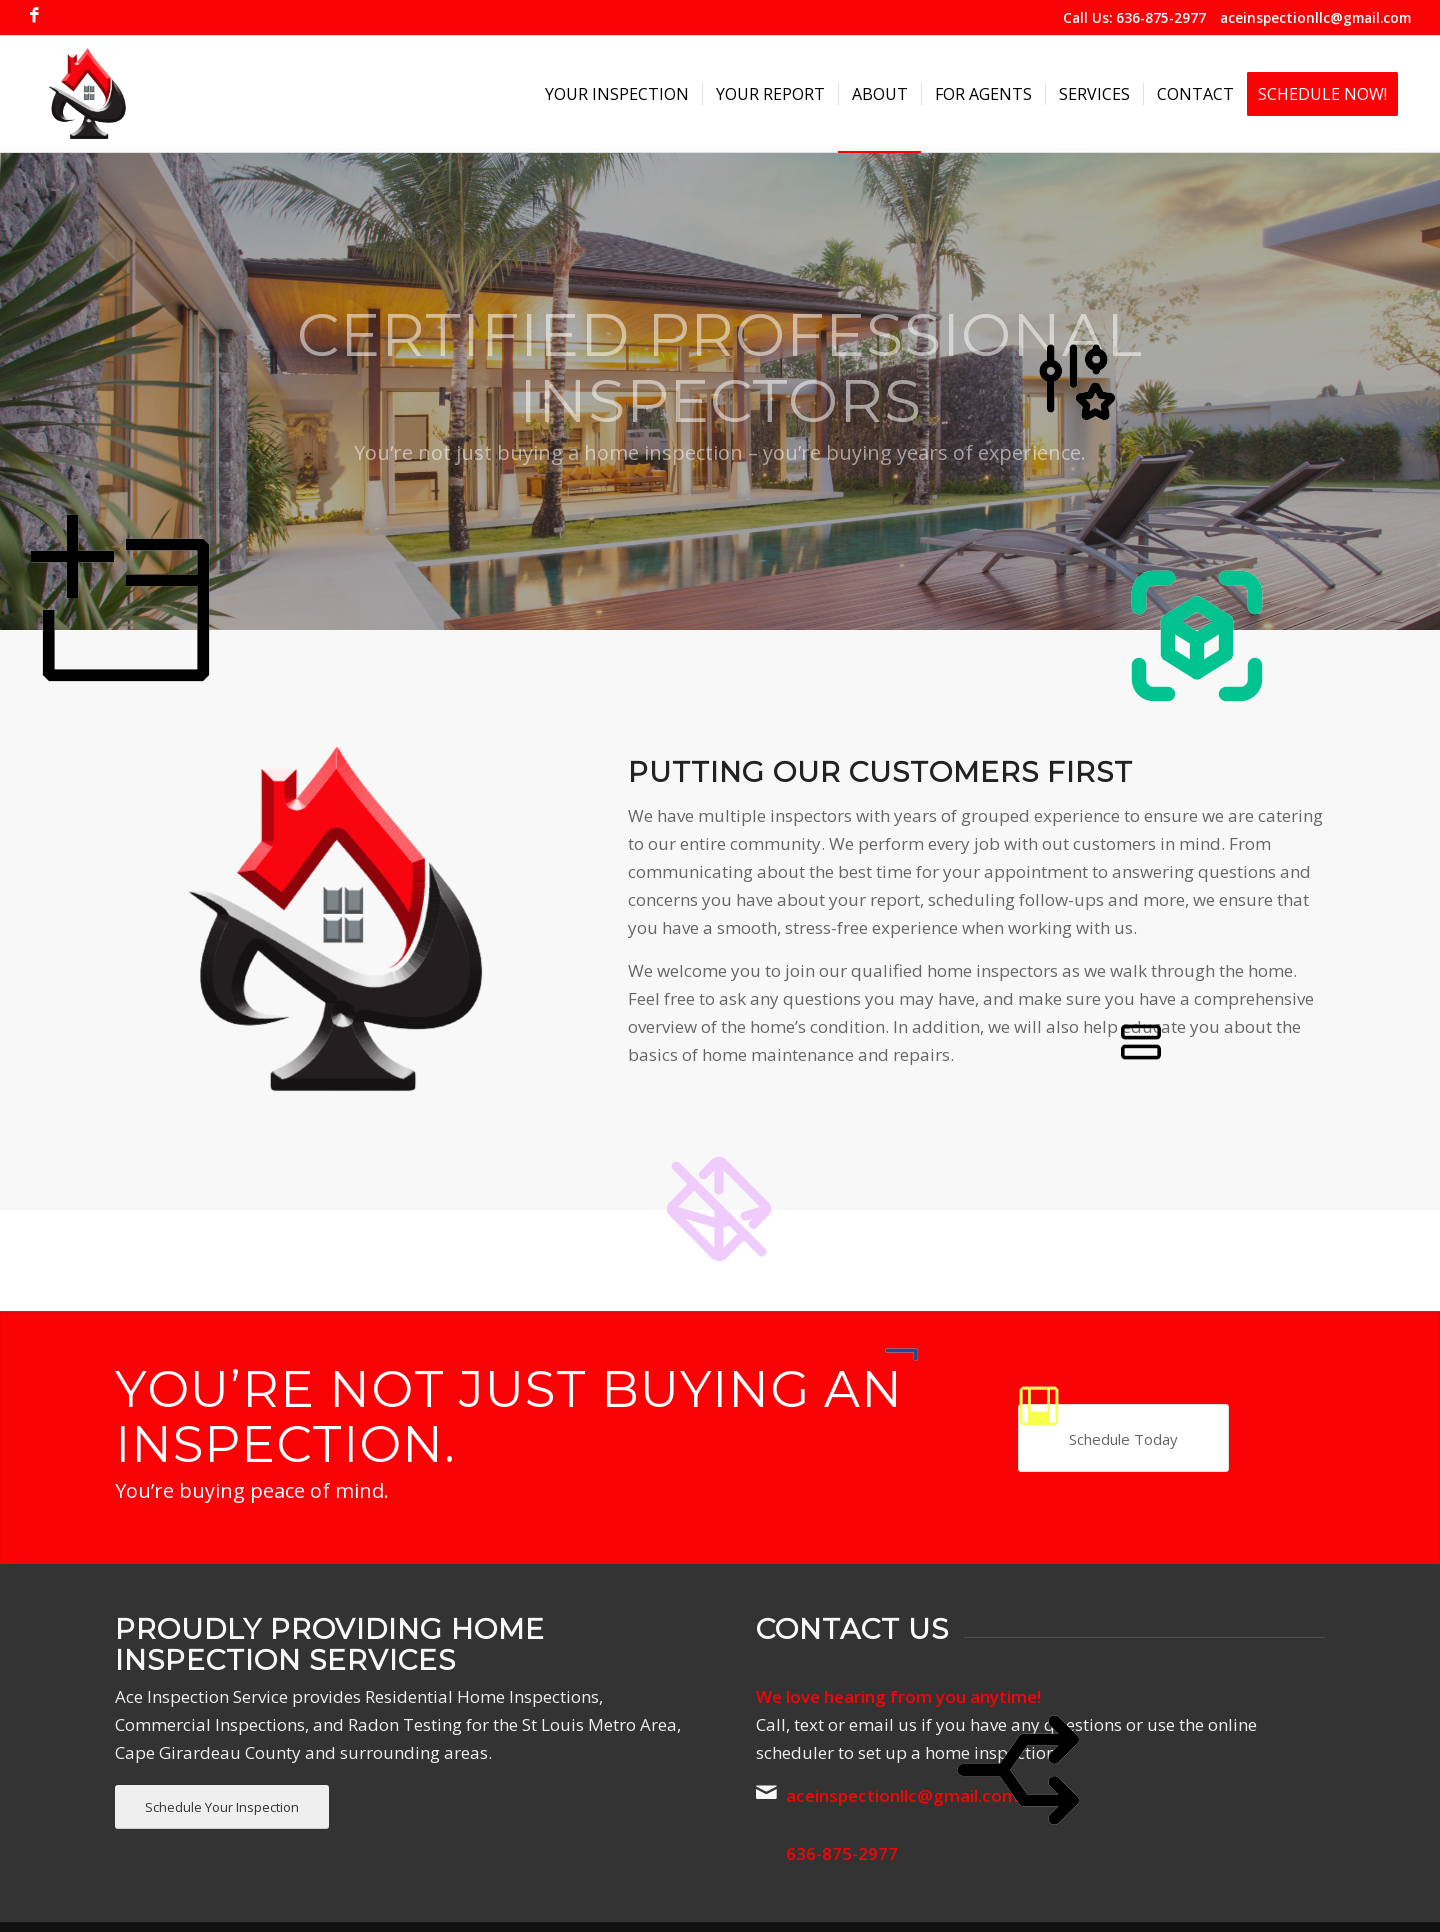  Describe the element at coordinates (126, 598) in the screenshot. I see `open a new empty window` at that location.